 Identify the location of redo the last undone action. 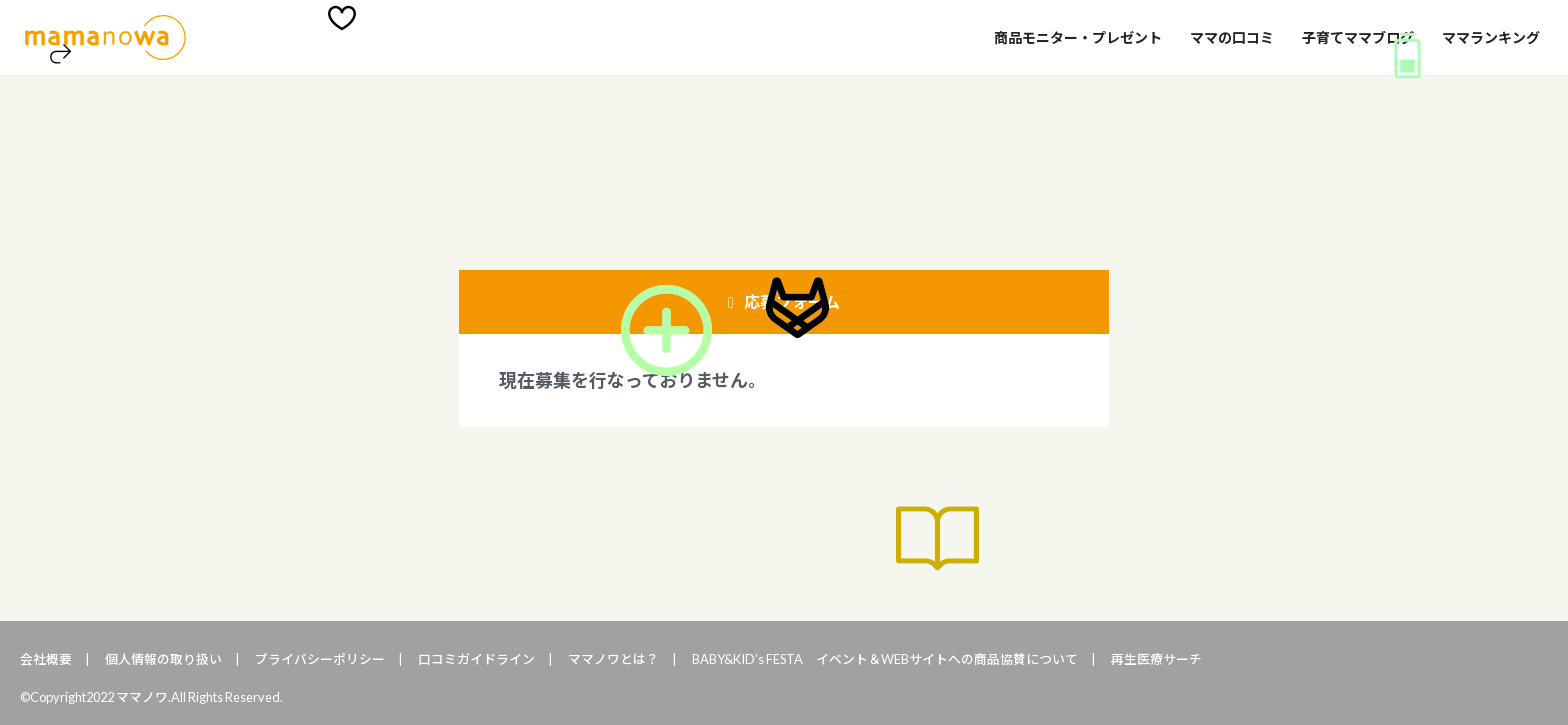
(60, 54).